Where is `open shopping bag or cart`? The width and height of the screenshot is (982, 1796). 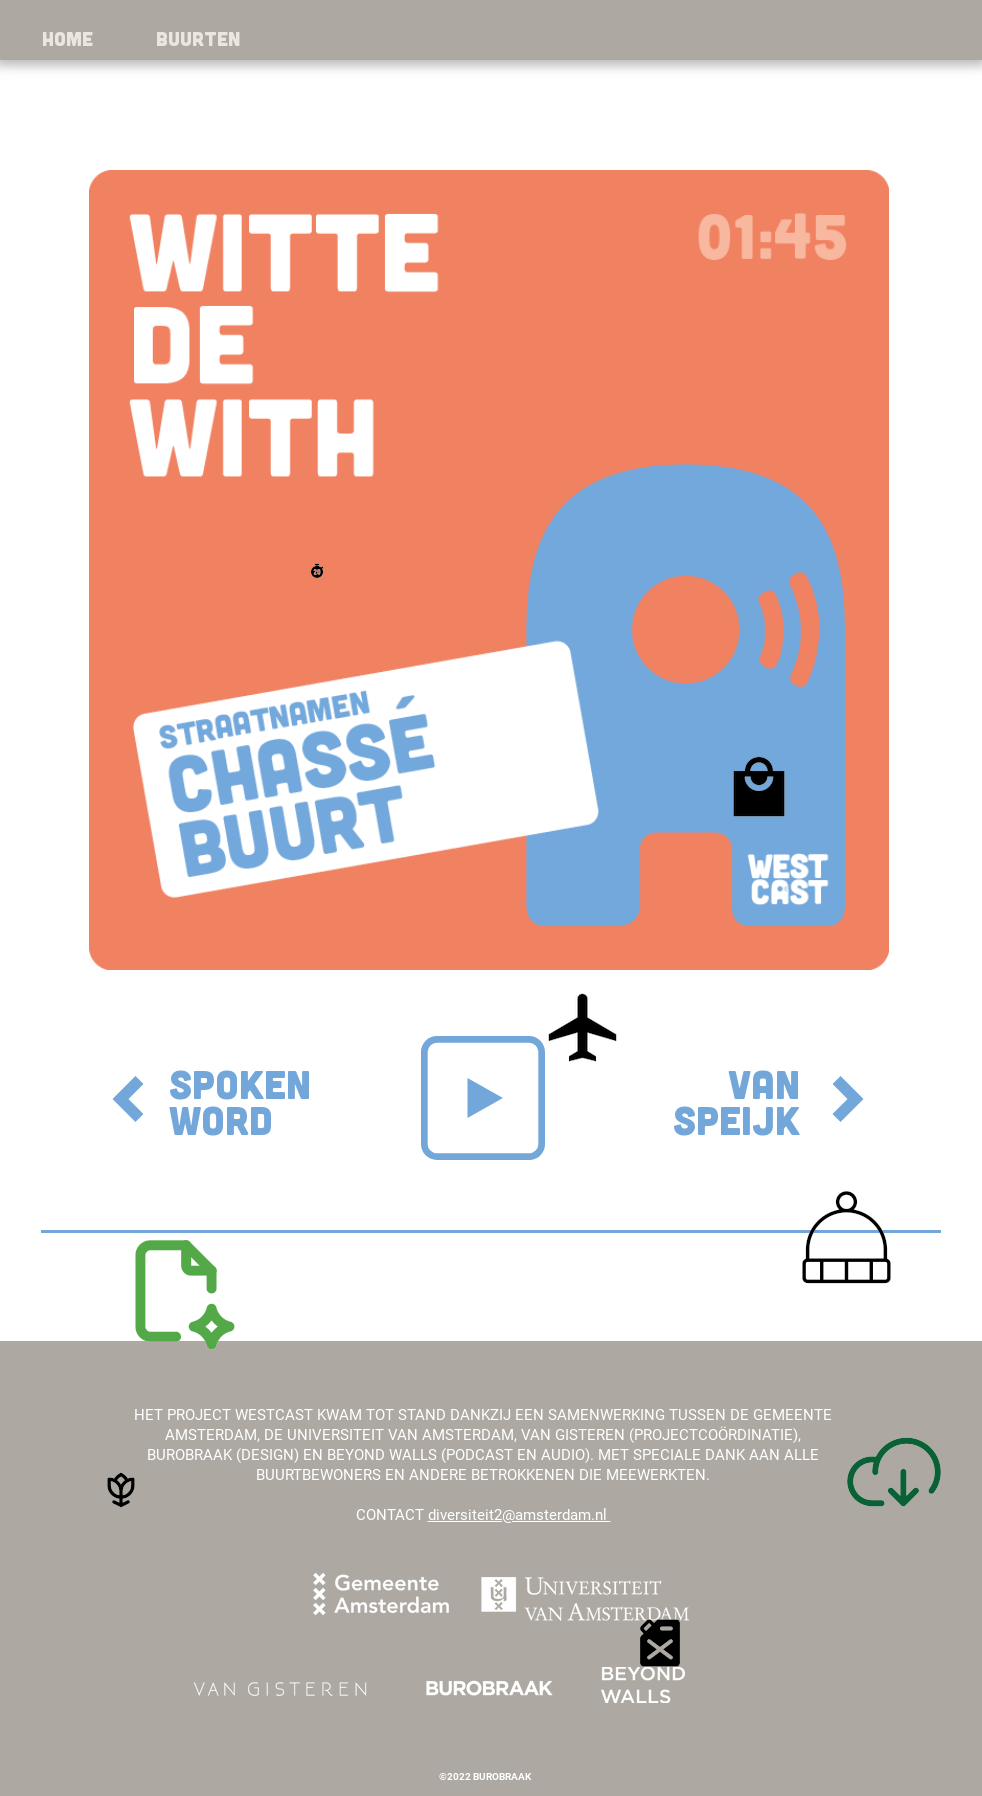 open shopping bag or cart is located at coordinates (759, 788).